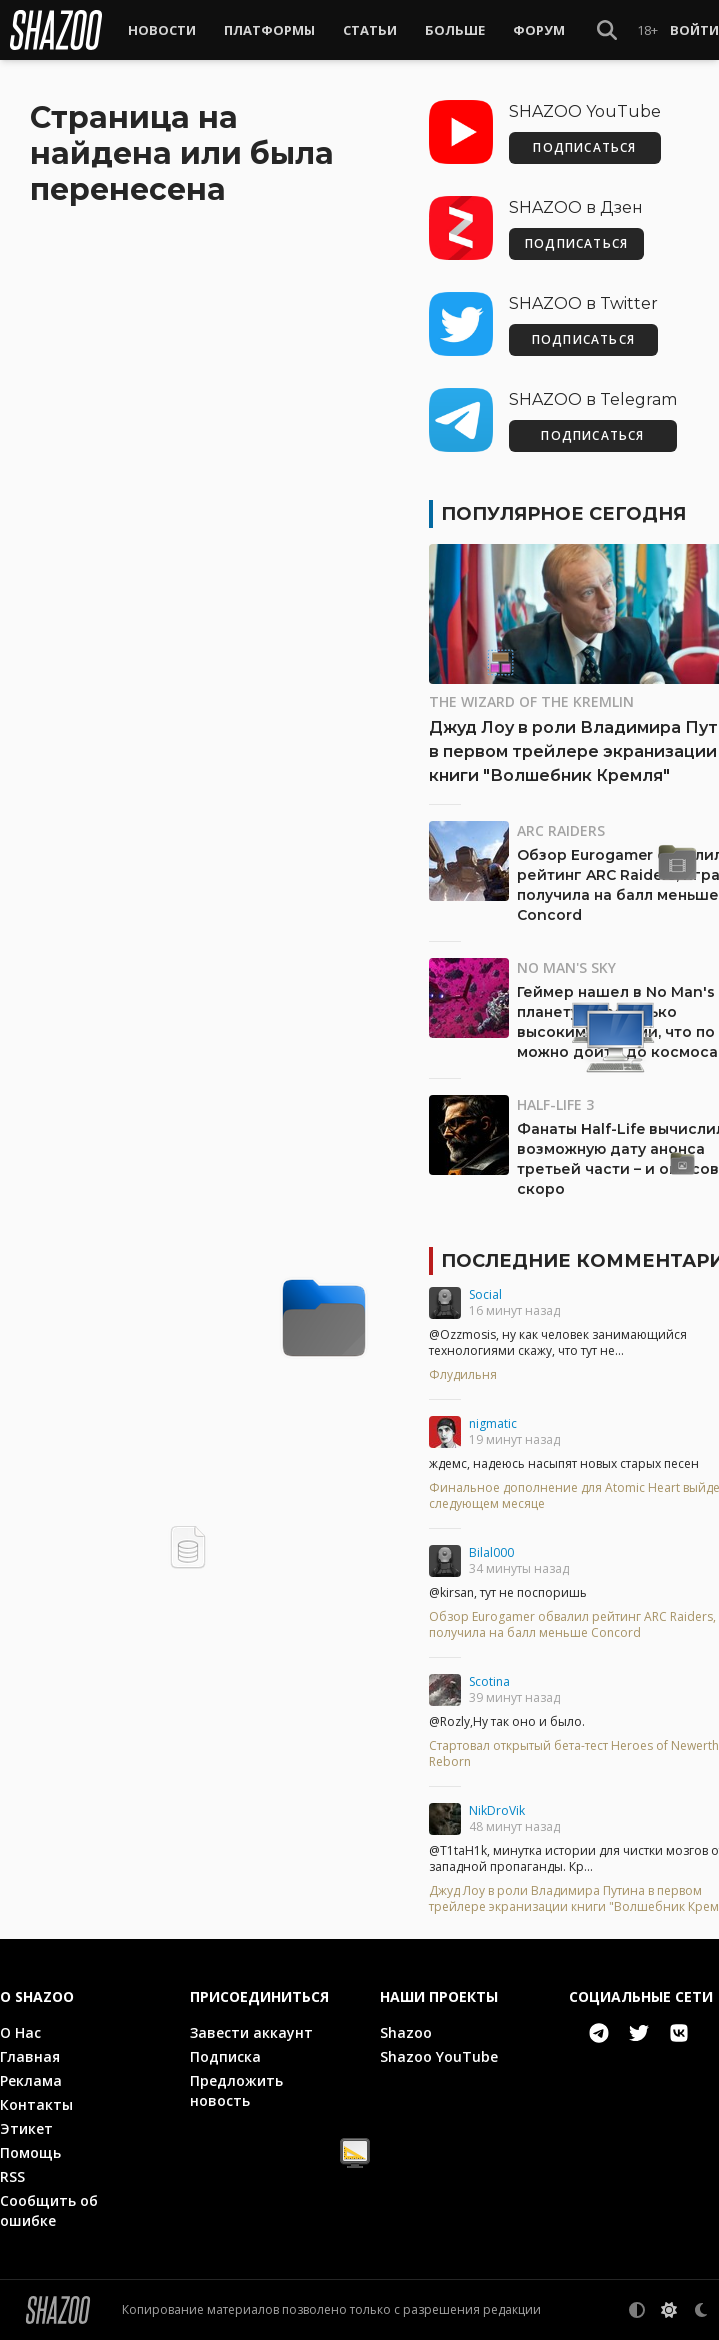 The height and width of the screenshot is (2340, 719). What do you see at coordinates (188, 1547) in the screenshot?
I see `open a SQL database file` at bounding box center [188, 1547].